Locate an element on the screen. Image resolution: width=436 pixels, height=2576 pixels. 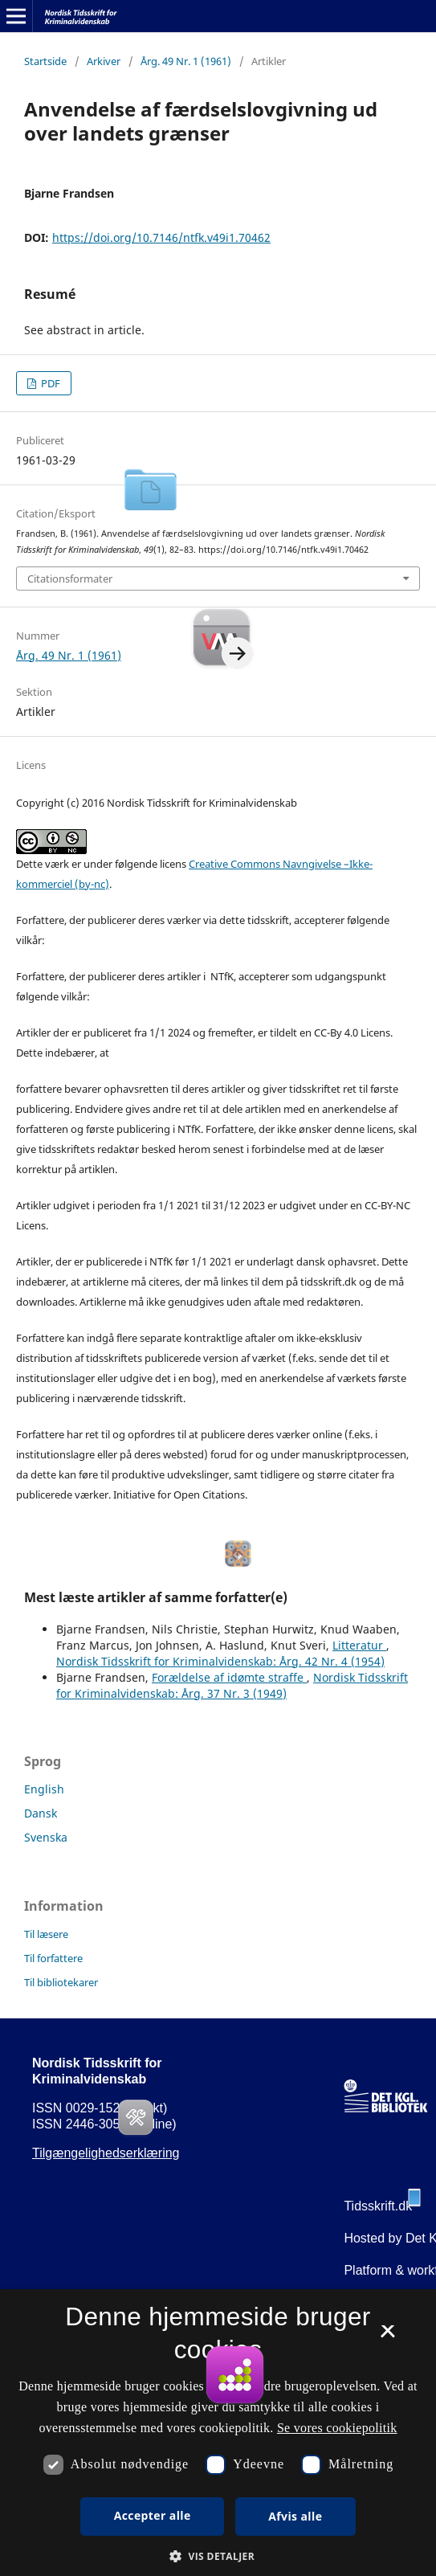
configure virtual machine migration settings is located at coordinates (222, 638).